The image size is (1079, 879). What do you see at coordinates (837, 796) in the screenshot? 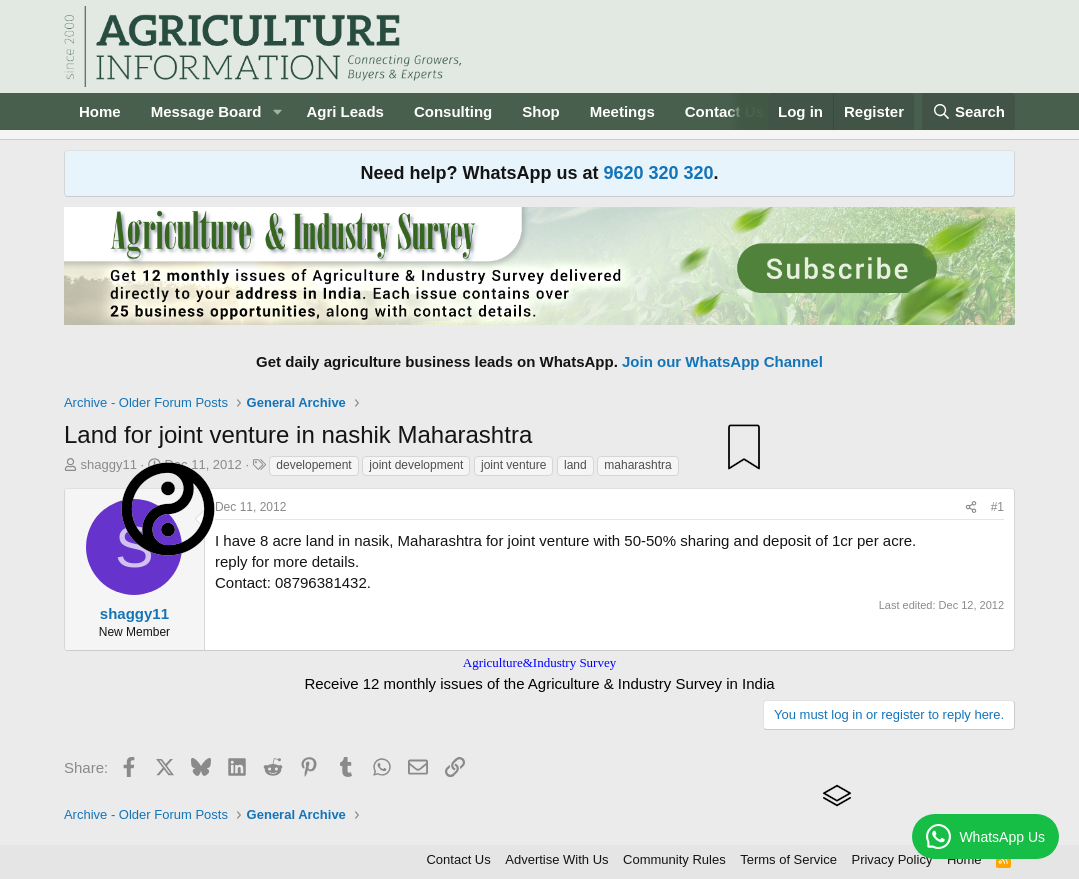
I see `view layers or stacked content` at bounding box center [837, 796].